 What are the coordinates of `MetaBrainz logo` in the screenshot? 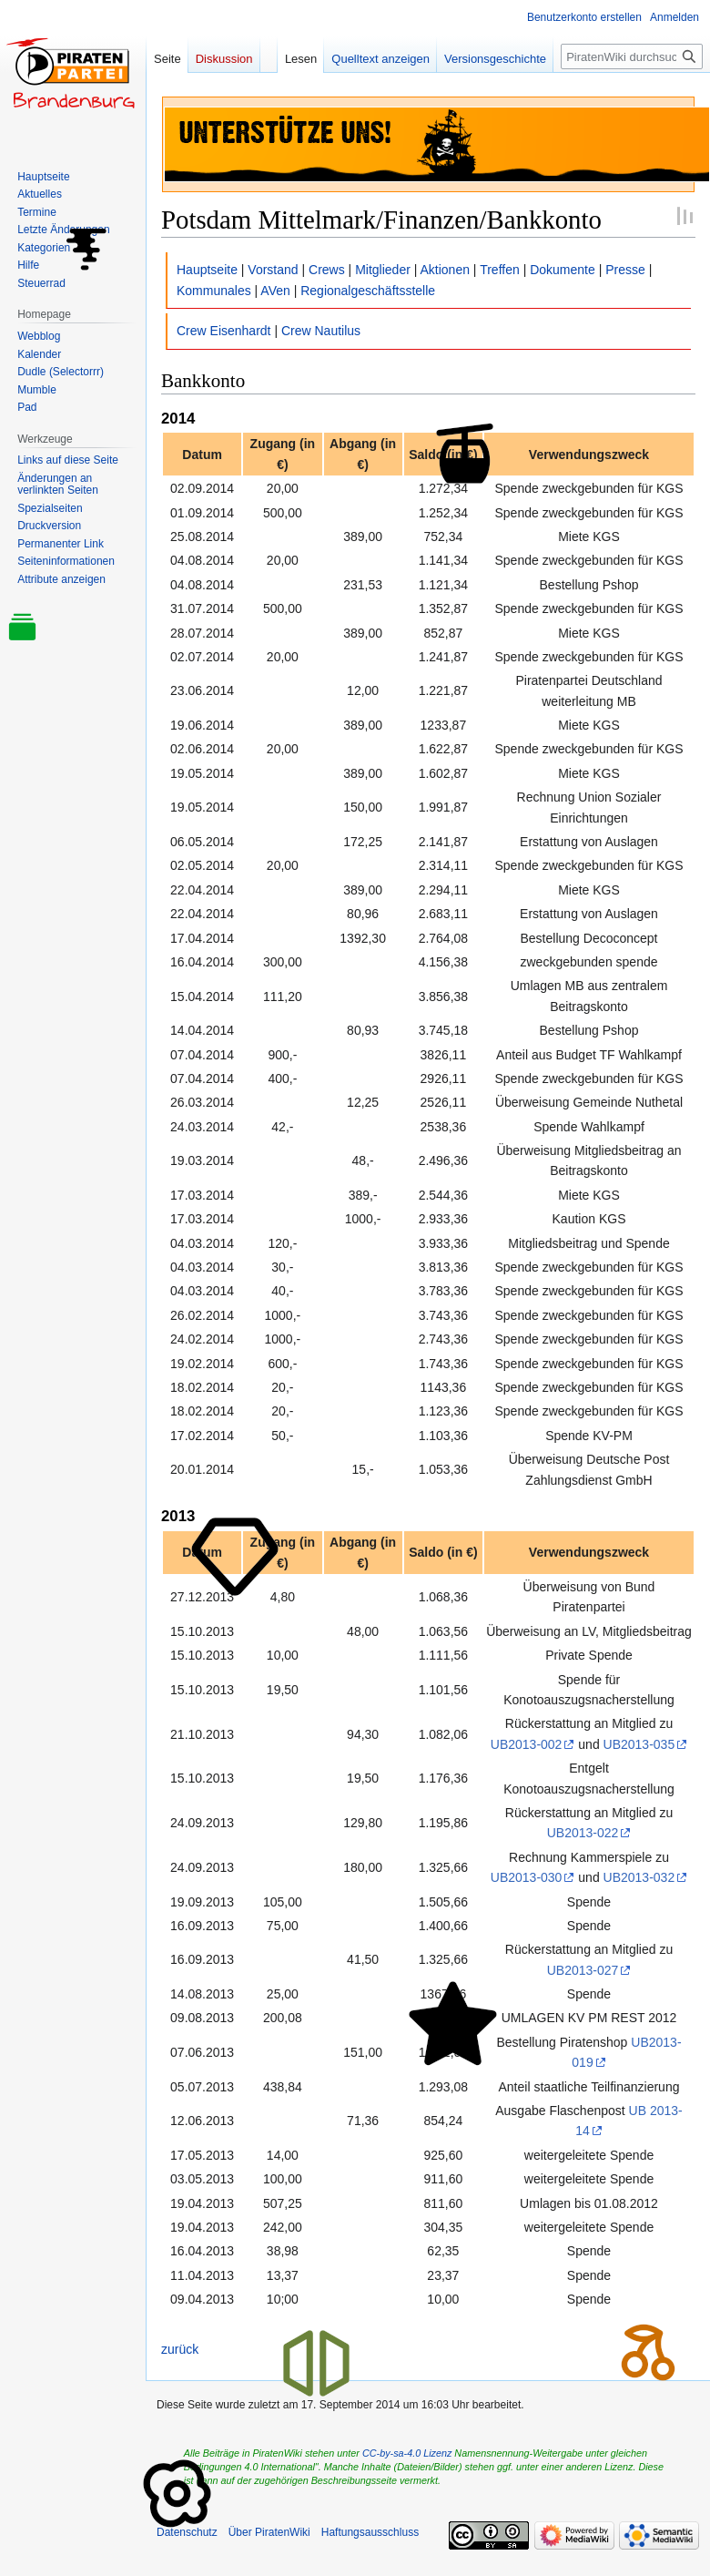 It's located at (316, 2363).